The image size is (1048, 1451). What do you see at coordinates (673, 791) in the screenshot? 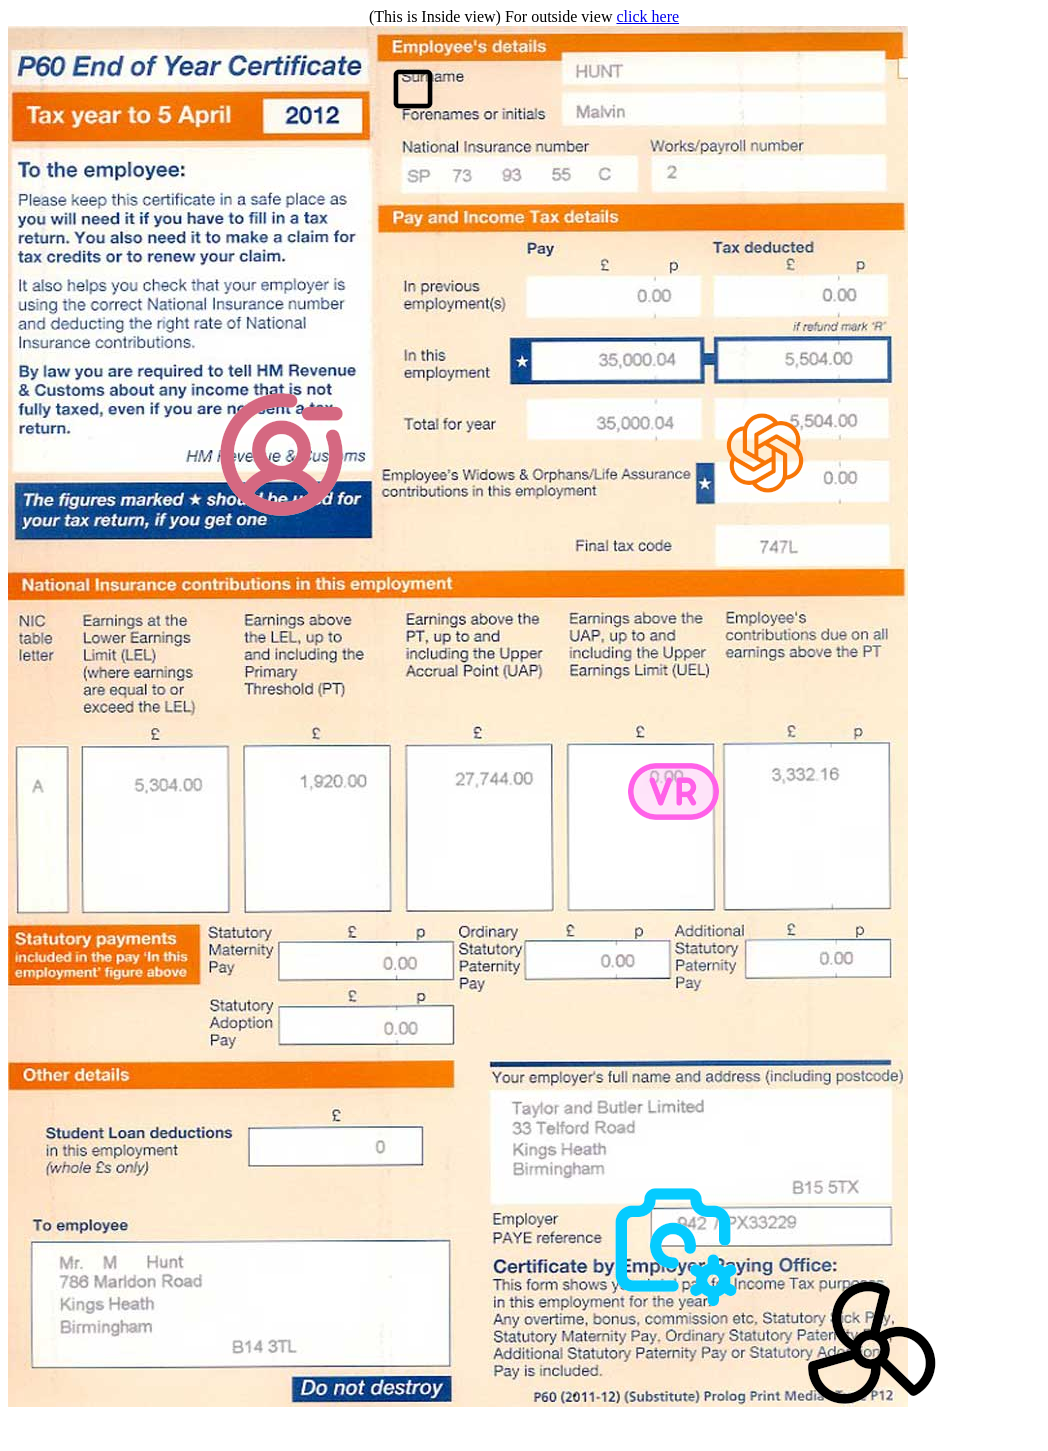
I see `access virtual reality mode or settings` at bounding box center [673, 791].